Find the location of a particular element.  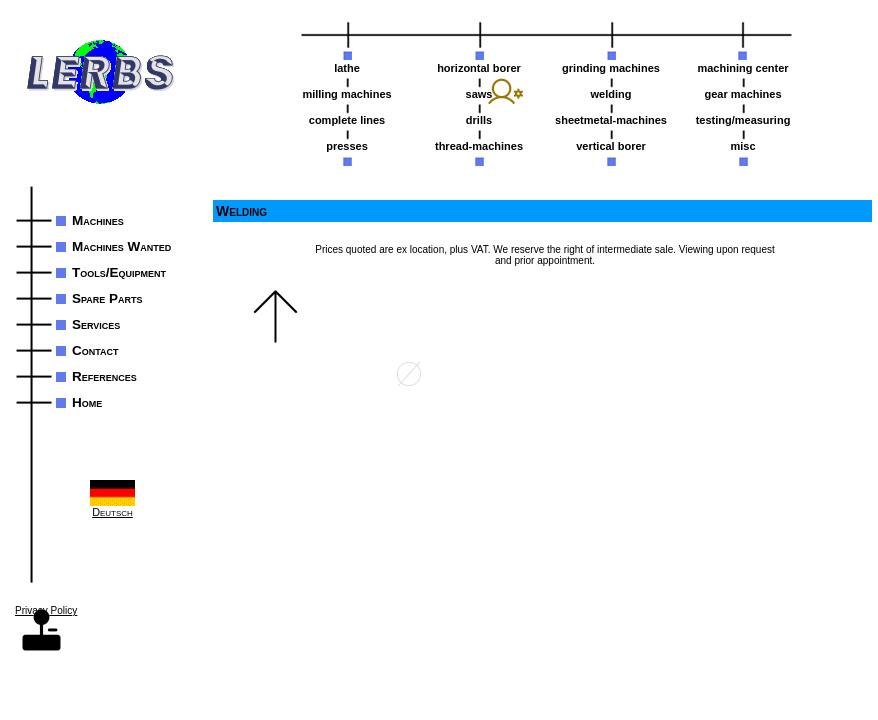

access game controls or gaming settings is located at coordinates (41, 631).